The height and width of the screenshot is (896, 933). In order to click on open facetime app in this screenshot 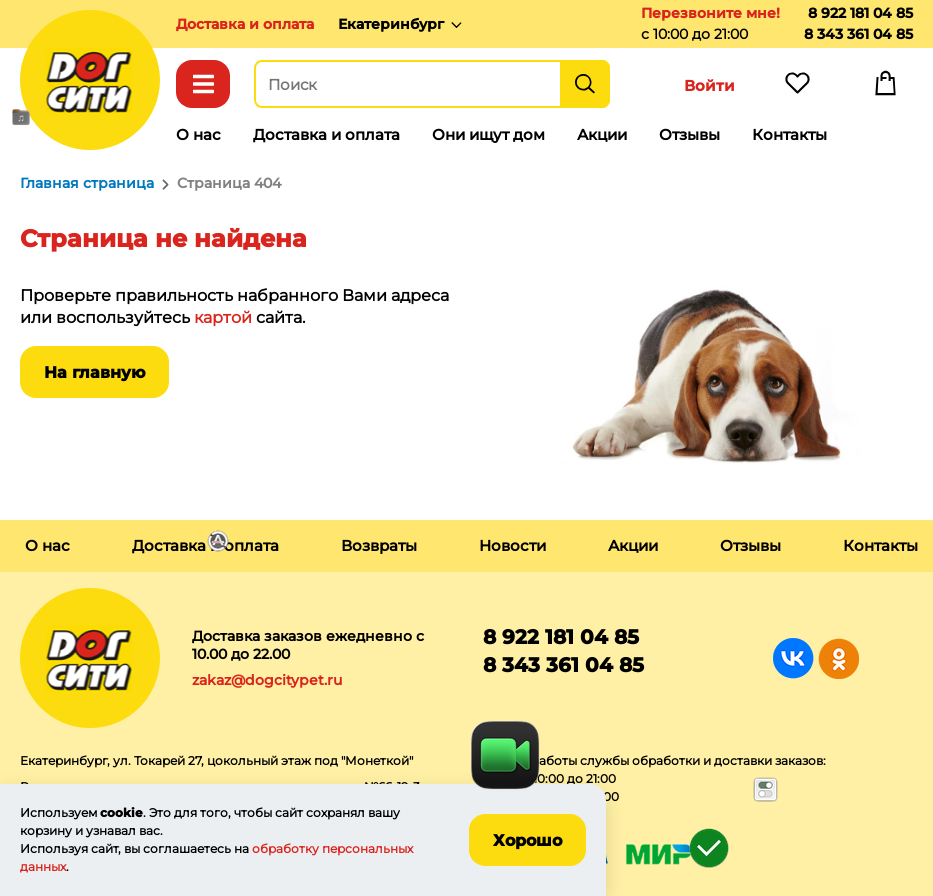, I will do `click(505, 755)`.